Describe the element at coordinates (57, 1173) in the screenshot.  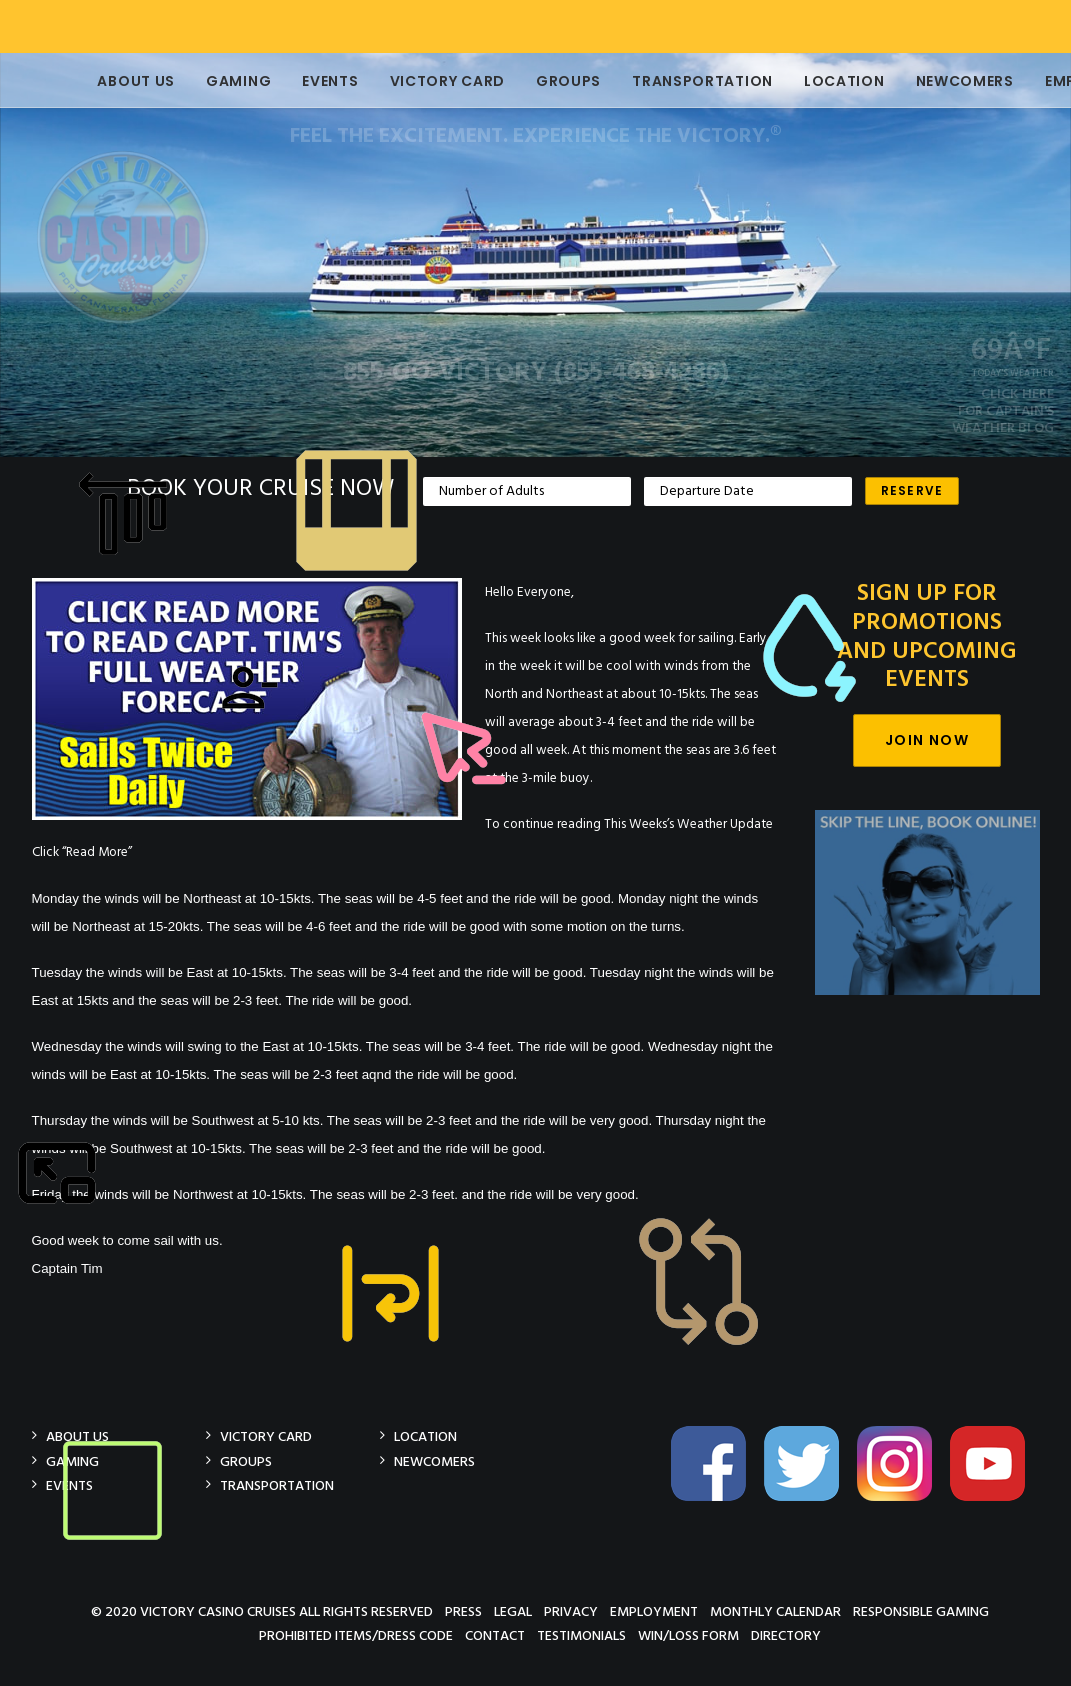
I see `disable picture-in-picture mode` at that location.